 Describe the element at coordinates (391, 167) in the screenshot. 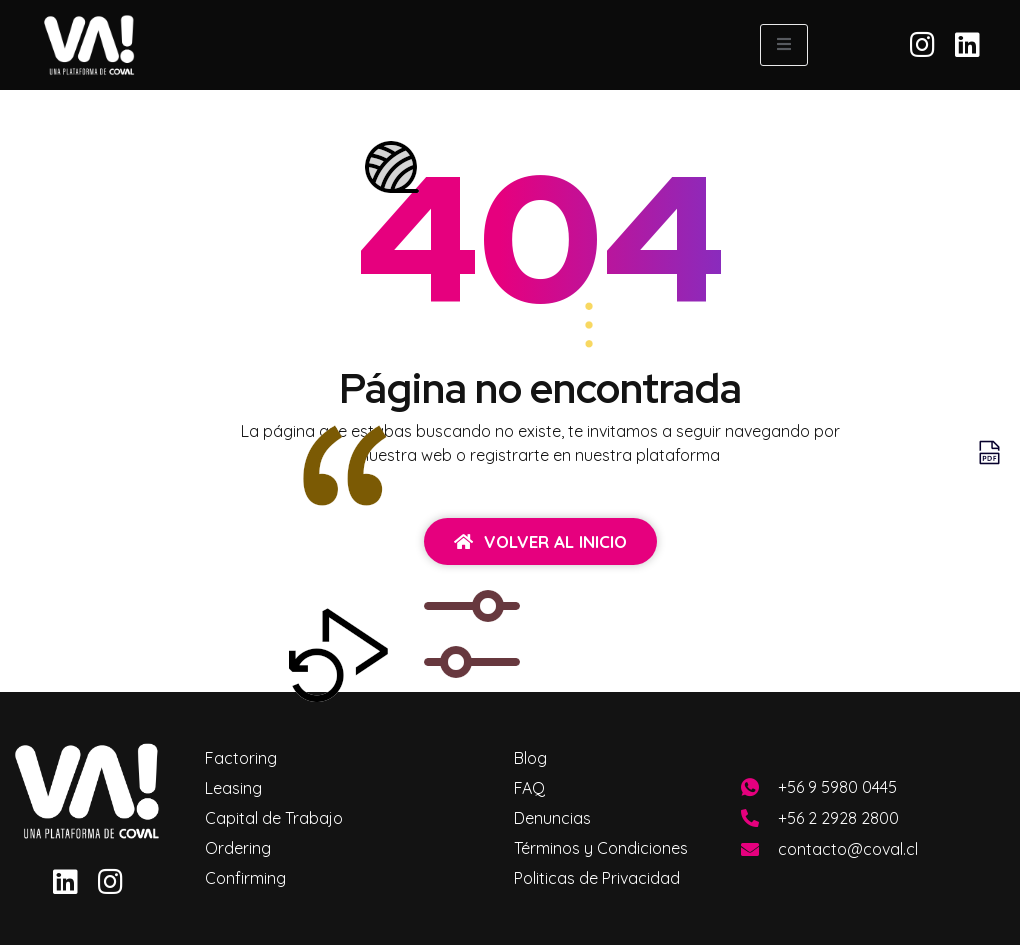

I see `craft or knitting-related feature` at that location.